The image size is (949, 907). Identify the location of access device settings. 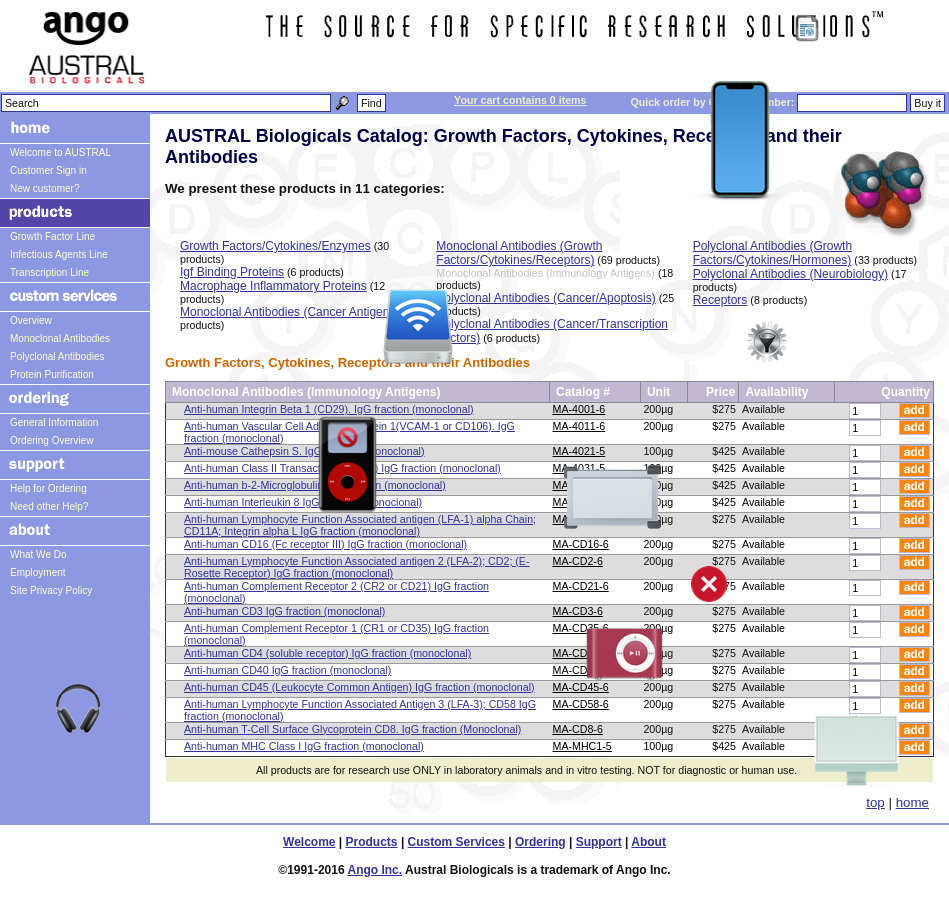
(612, 498).